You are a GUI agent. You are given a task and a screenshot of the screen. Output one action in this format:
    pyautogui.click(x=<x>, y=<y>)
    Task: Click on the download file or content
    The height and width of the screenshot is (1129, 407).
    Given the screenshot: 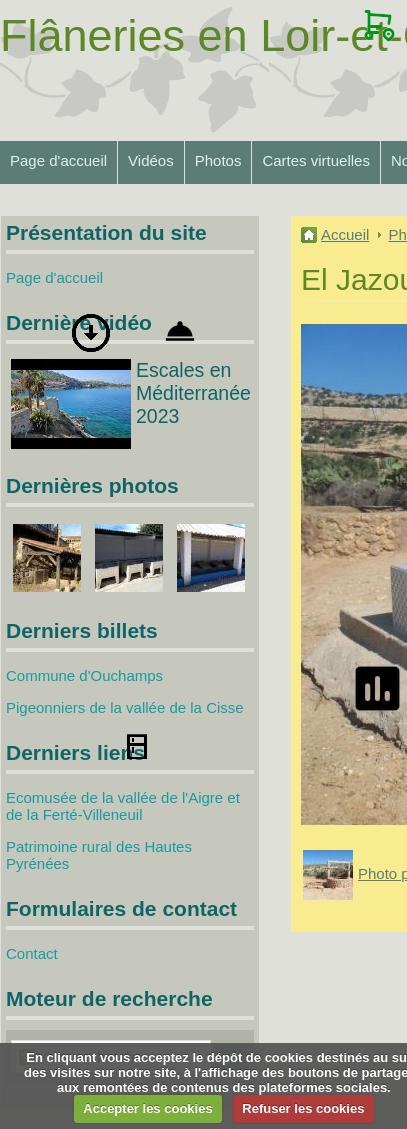 What is the action you would take?
    pyautogui.click(x=91, y=333)
    